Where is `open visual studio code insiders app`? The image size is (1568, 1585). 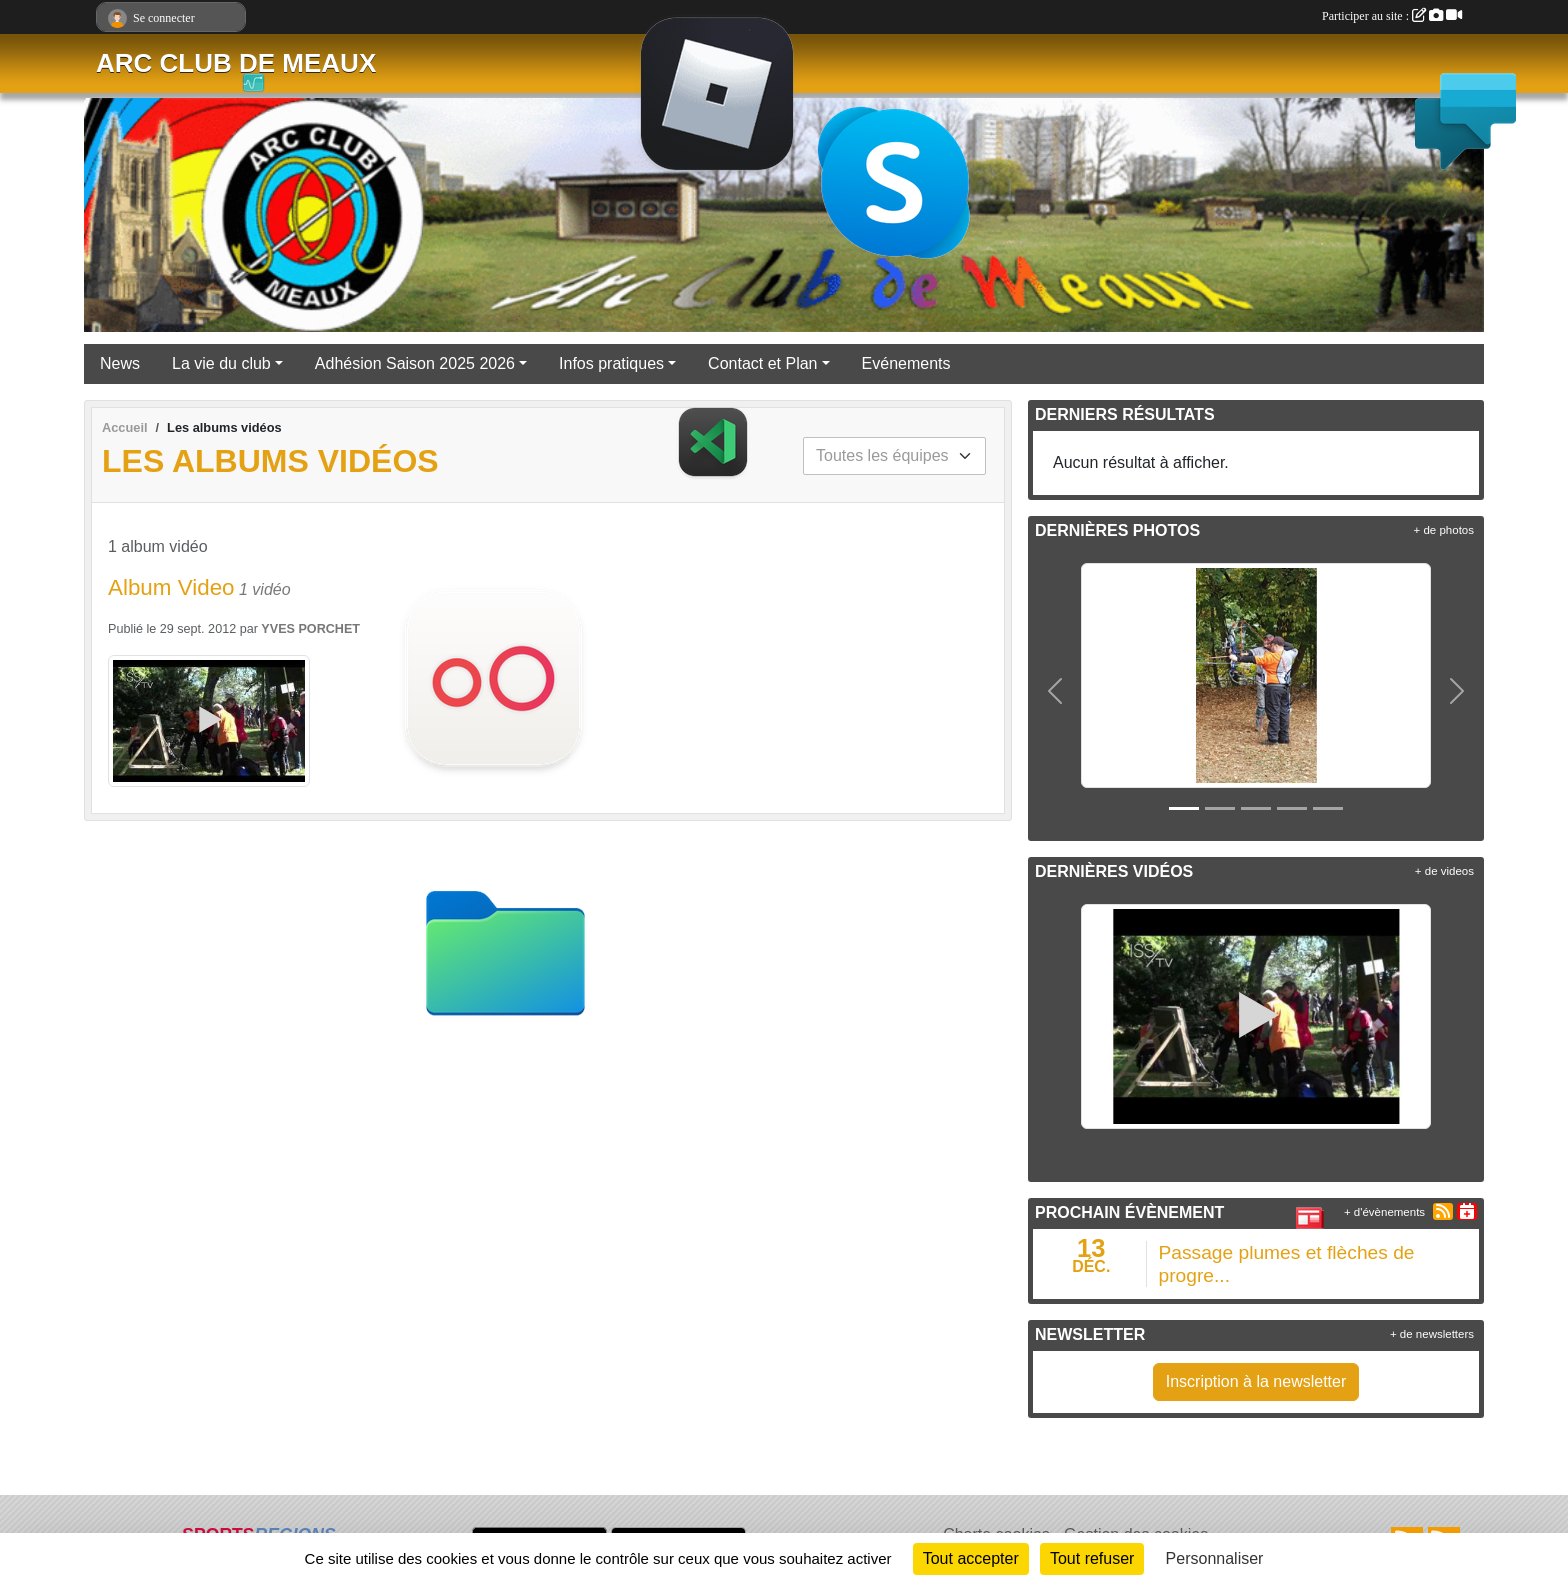
open visual studio code insiders app is located at coordinates (713, 442).